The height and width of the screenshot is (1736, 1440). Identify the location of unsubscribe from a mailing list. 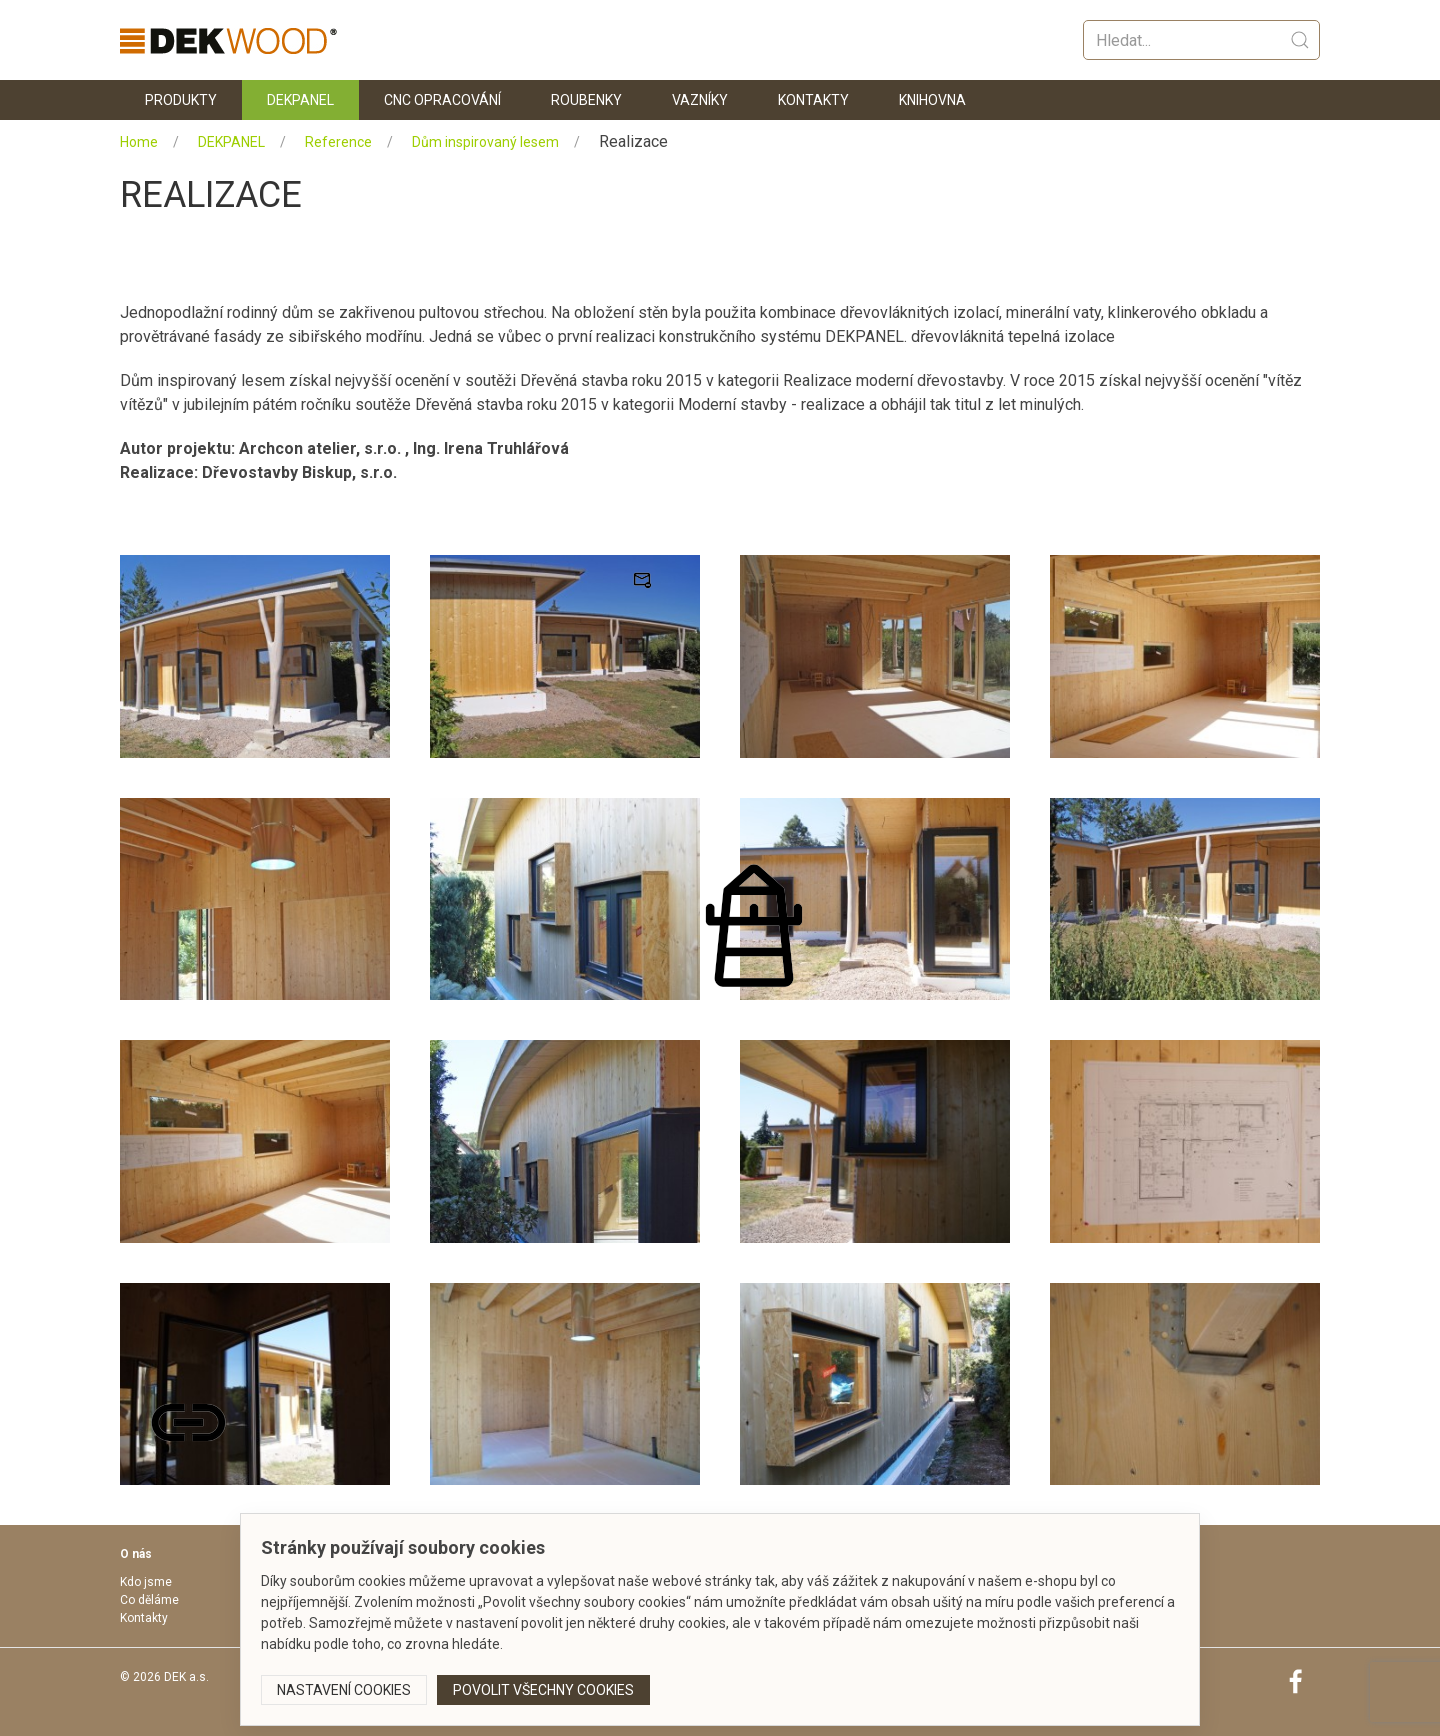
(642, 581).